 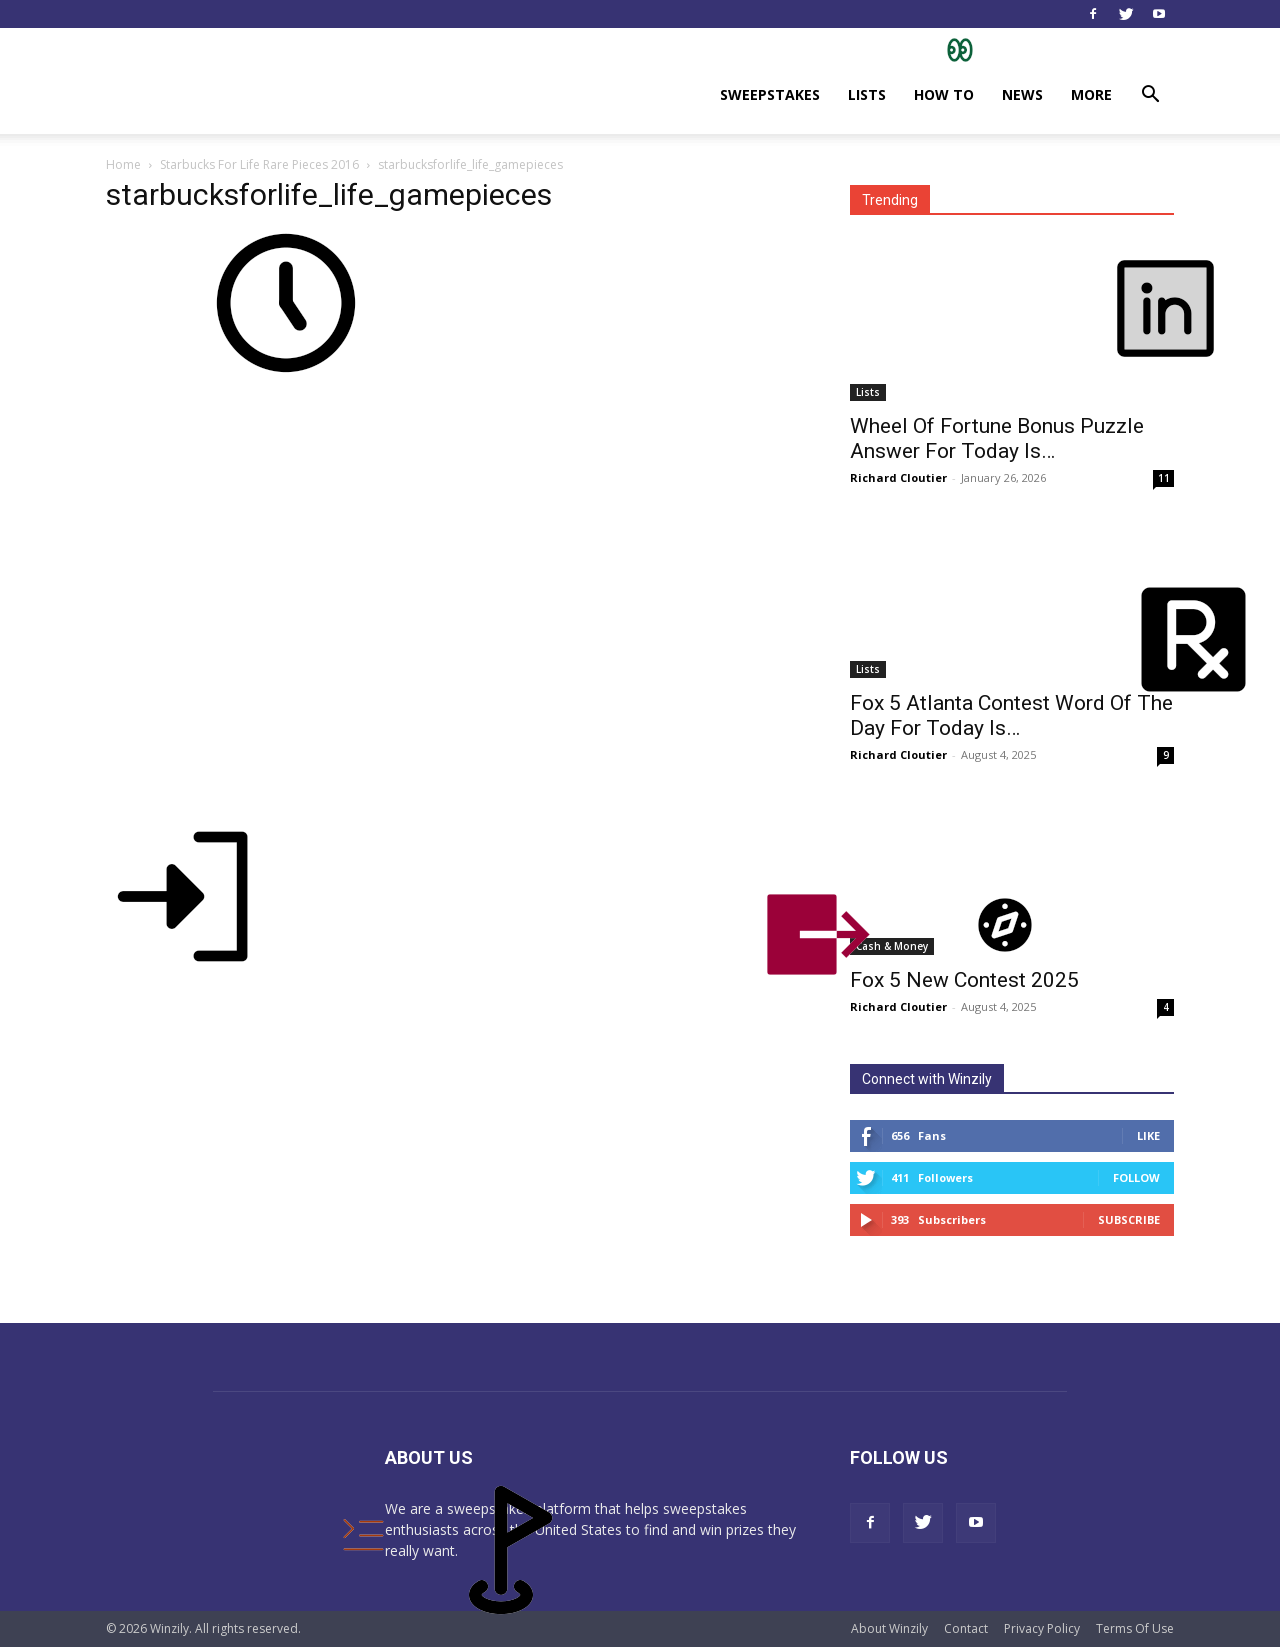 I want to click on increase text indentation, so click(x=363, y=1535).